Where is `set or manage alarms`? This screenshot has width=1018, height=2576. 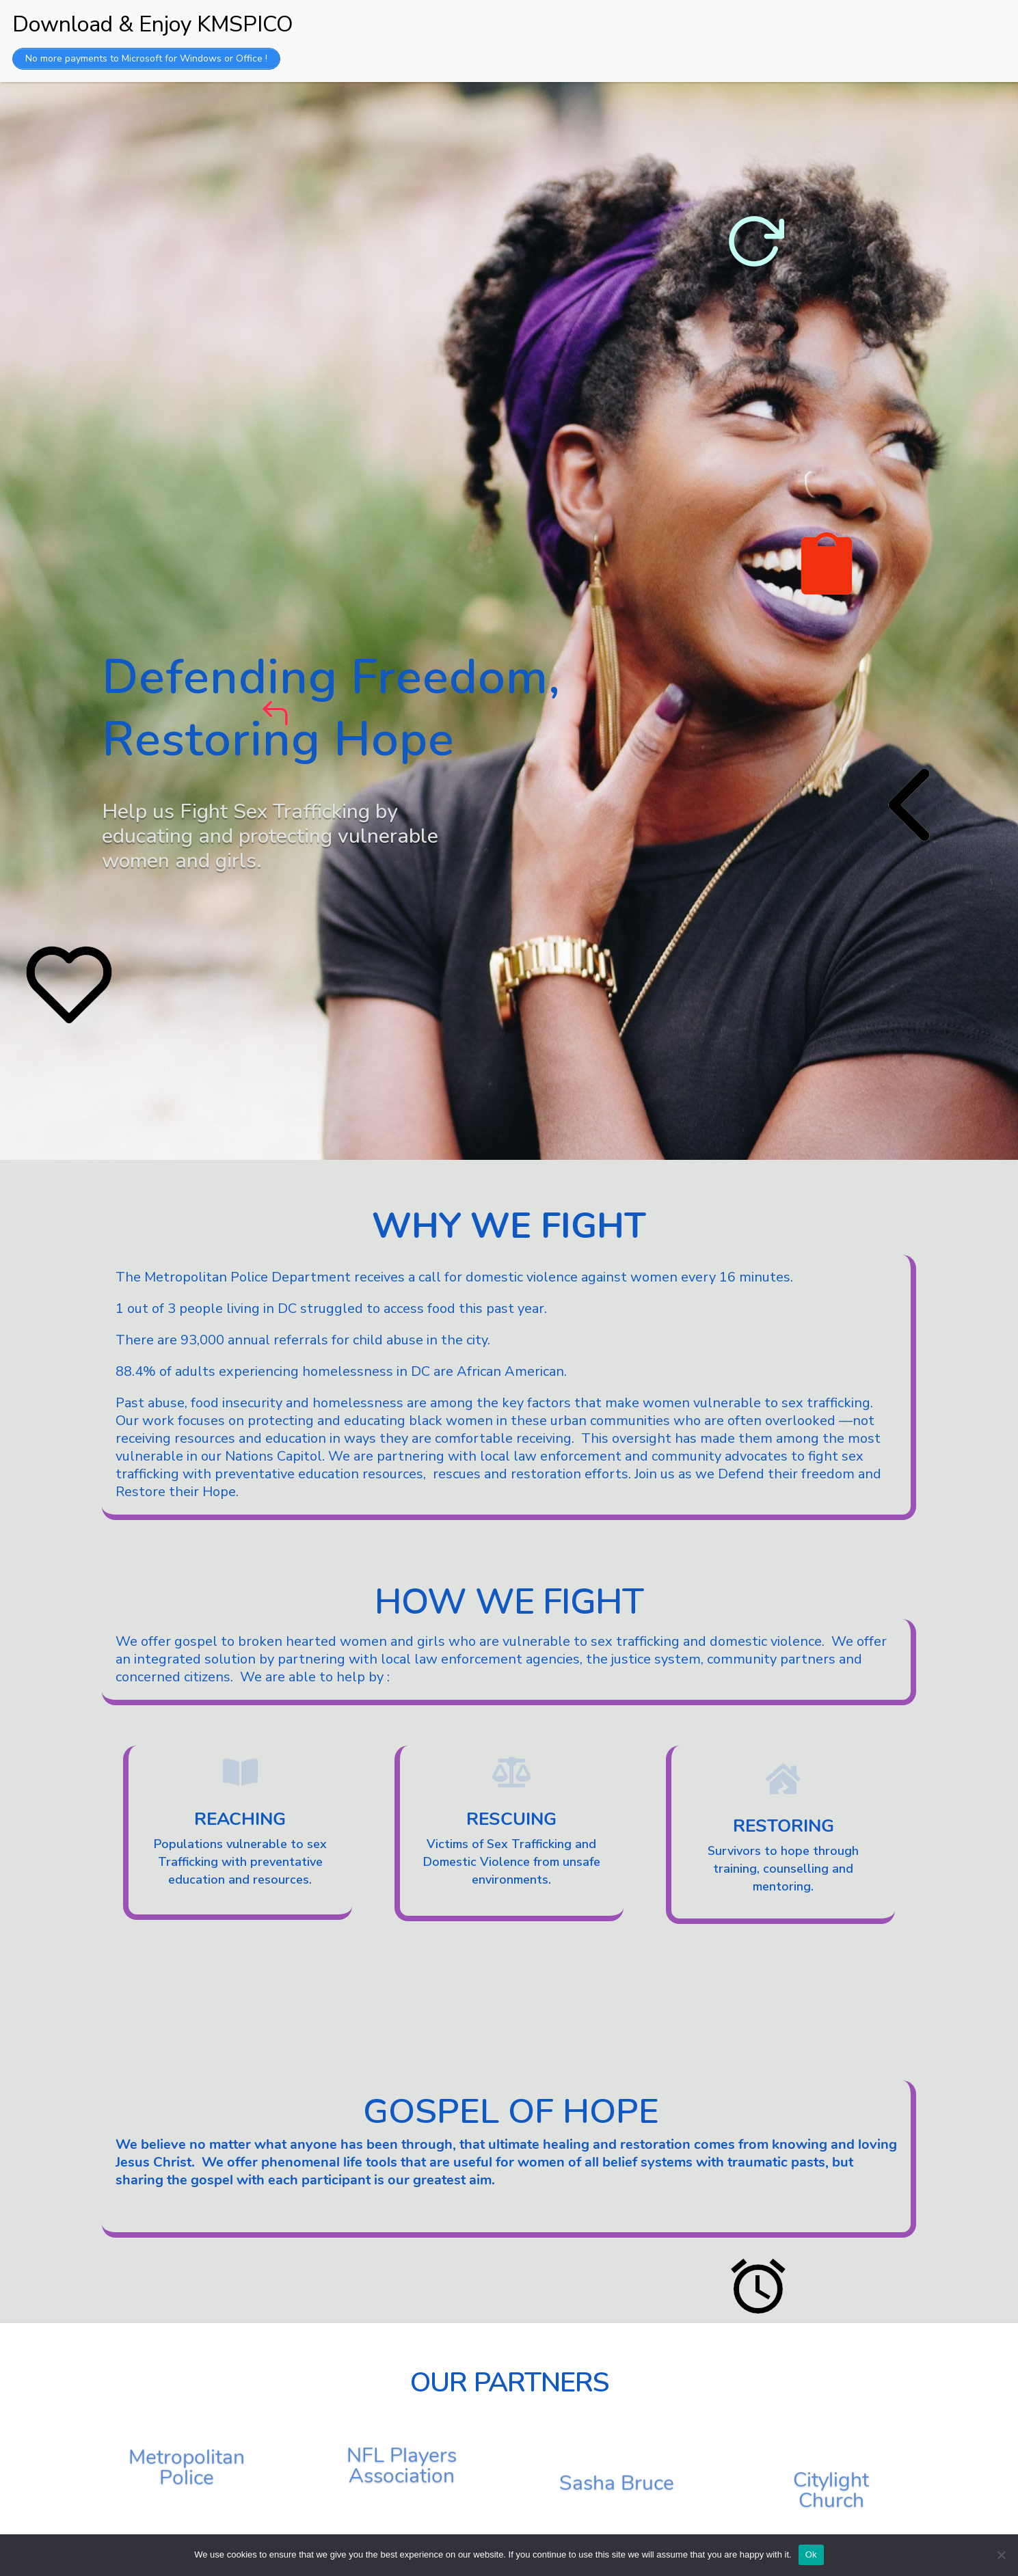 set or manage alarms is located at coordinates (758, 2286).